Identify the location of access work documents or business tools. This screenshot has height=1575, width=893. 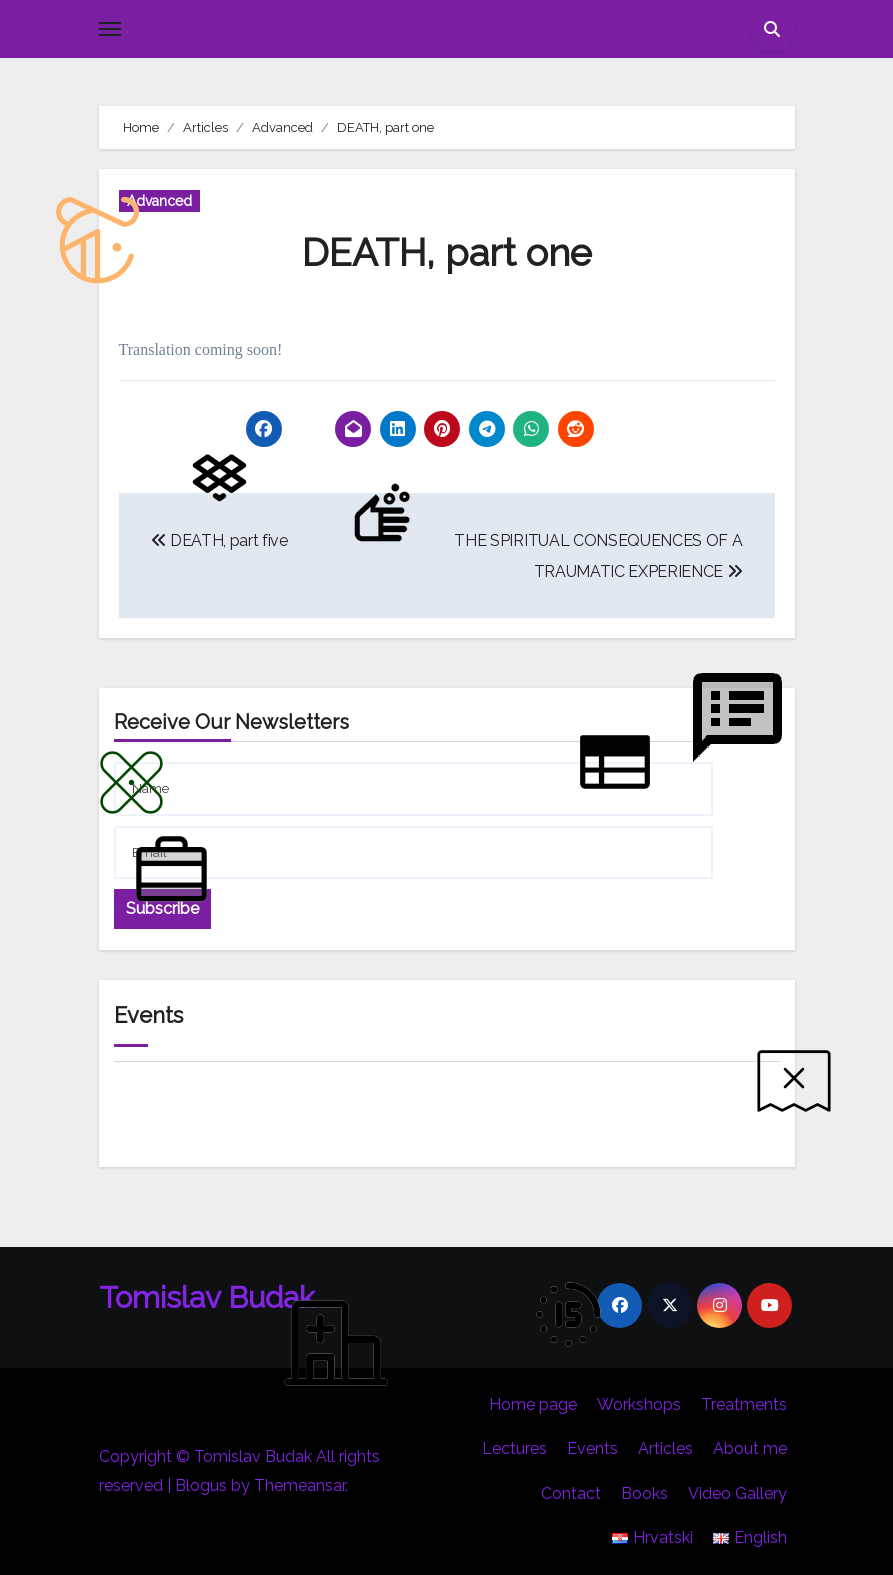
(171, 871).